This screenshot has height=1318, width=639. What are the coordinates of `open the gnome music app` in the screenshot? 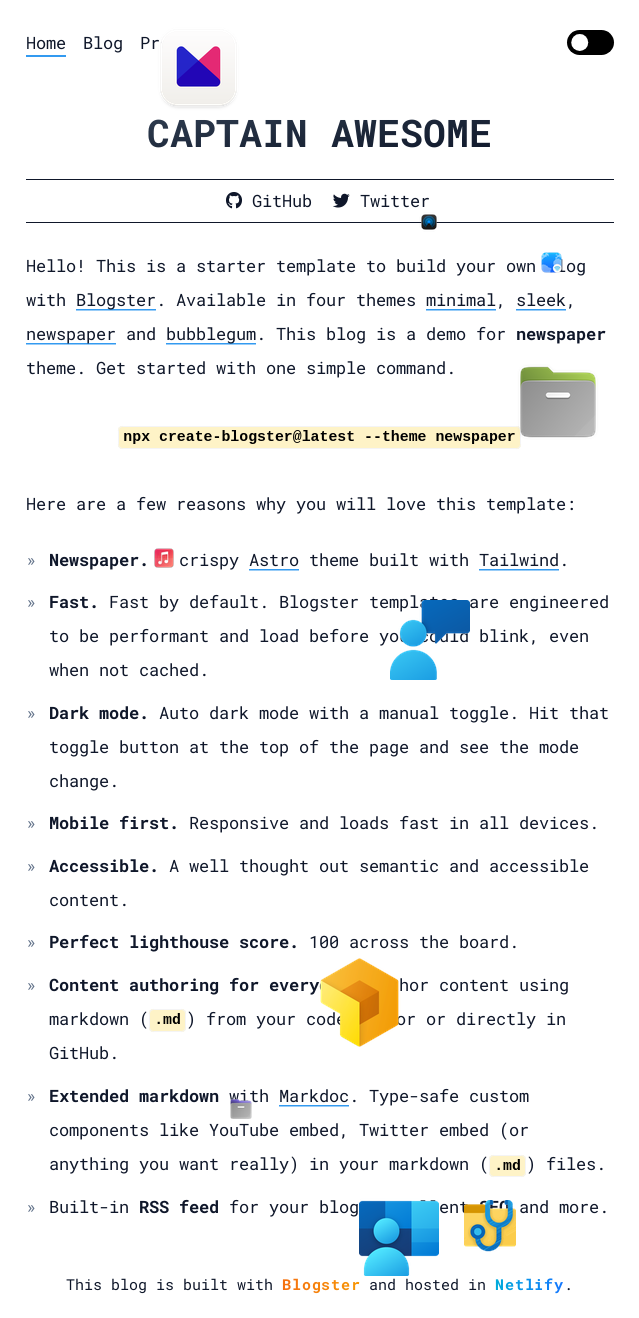 It's located at (164, 558).